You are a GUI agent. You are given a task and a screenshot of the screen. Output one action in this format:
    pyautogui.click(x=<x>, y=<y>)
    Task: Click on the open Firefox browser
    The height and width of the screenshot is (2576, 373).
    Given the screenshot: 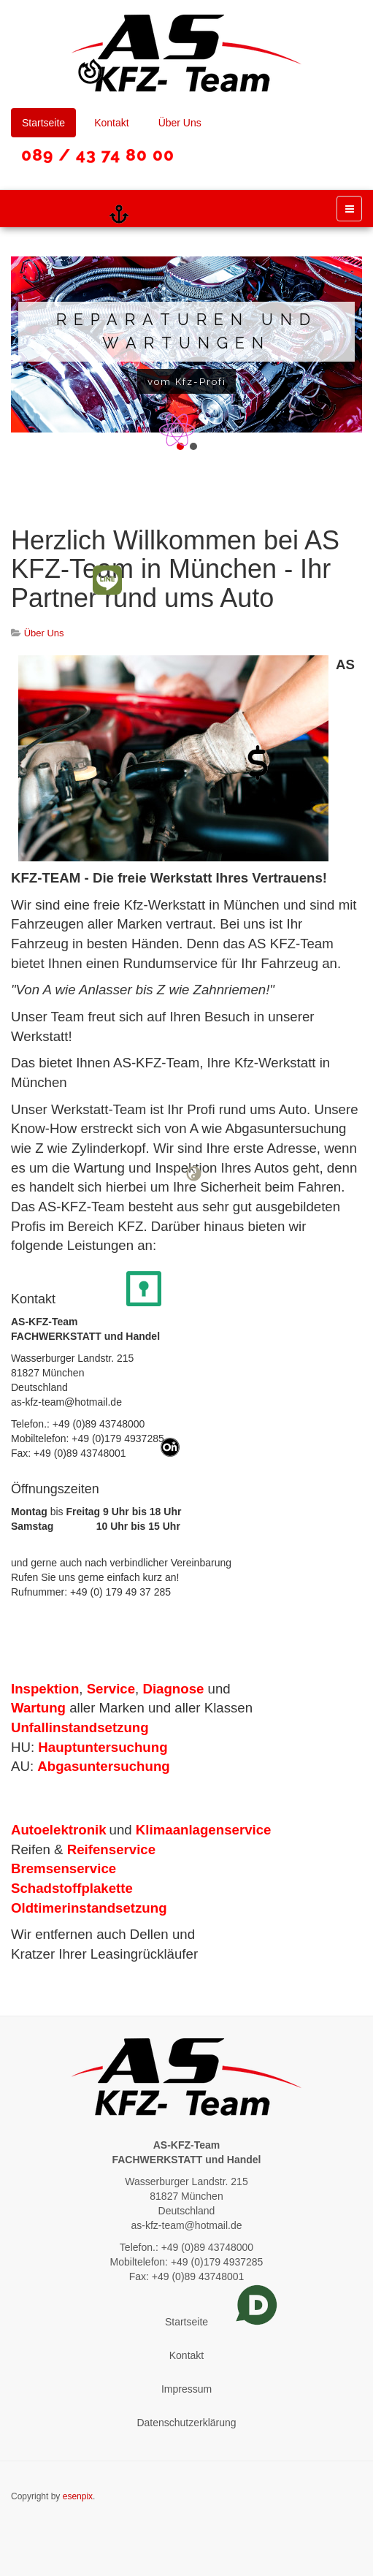 What is the action you would take?
    pyautogui.click(x=90, y=72)
    